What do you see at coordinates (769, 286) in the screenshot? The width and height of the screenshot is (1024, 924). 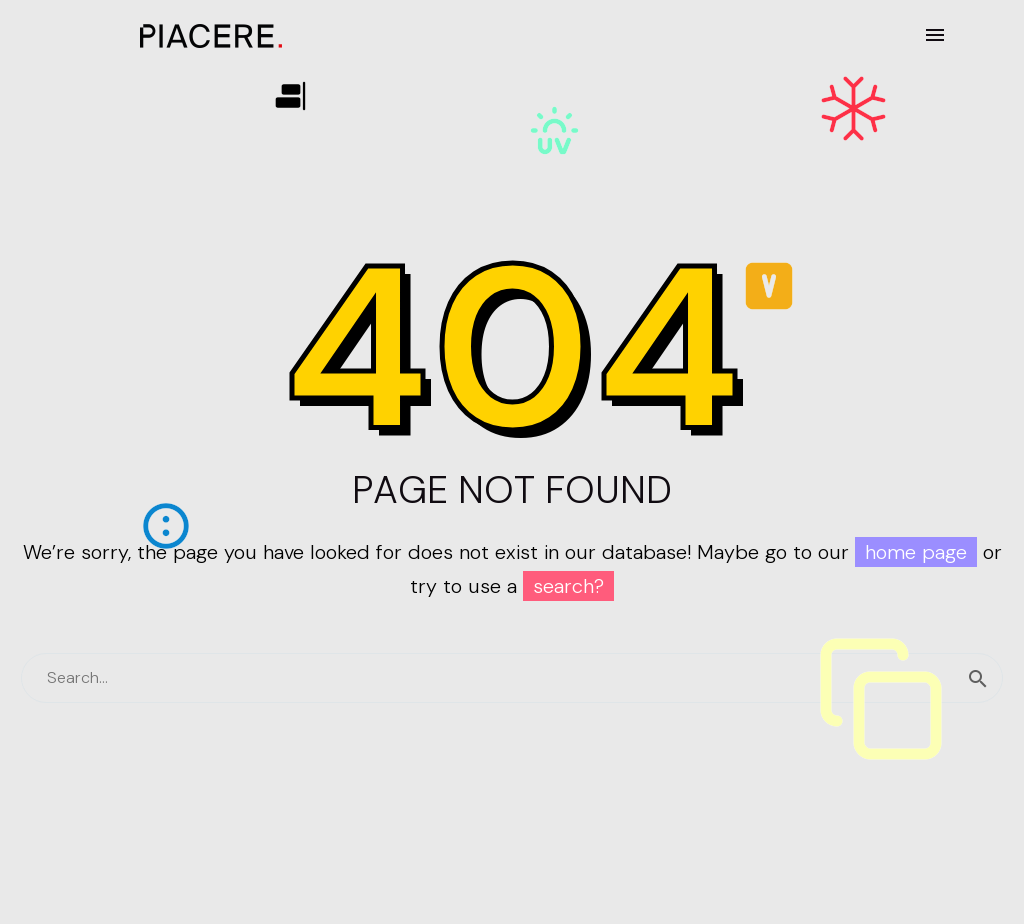 I see `indicates items starting with the letter V` at bounding box center [769, 286].